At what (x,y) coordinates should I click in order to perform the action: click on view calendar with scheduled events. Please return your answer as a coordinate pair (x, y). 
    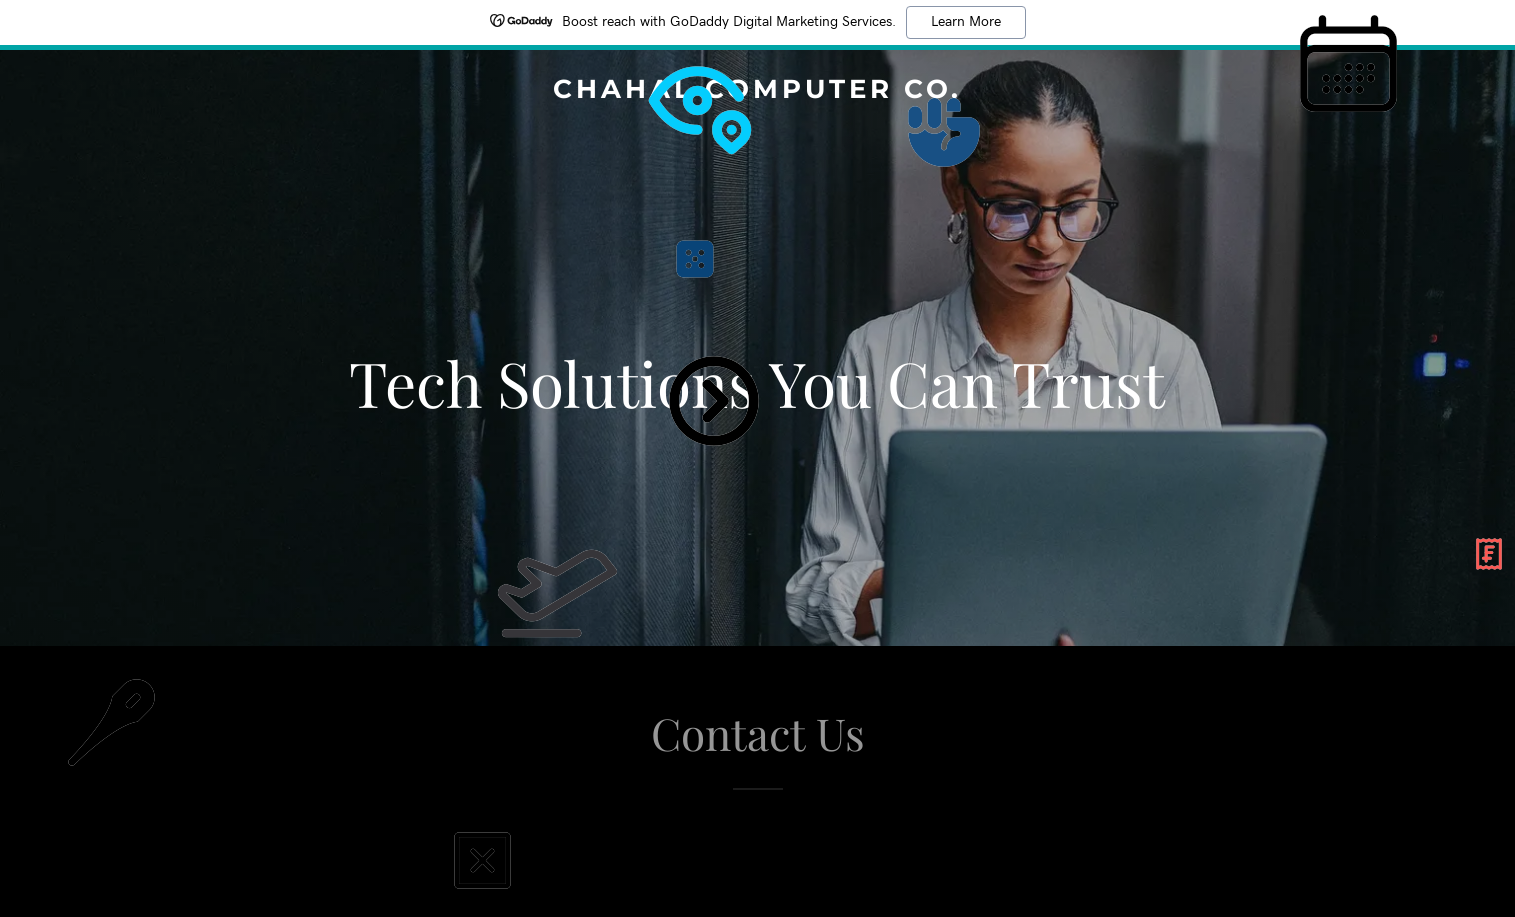
    Looking at the image, I should click on (1348, 63).